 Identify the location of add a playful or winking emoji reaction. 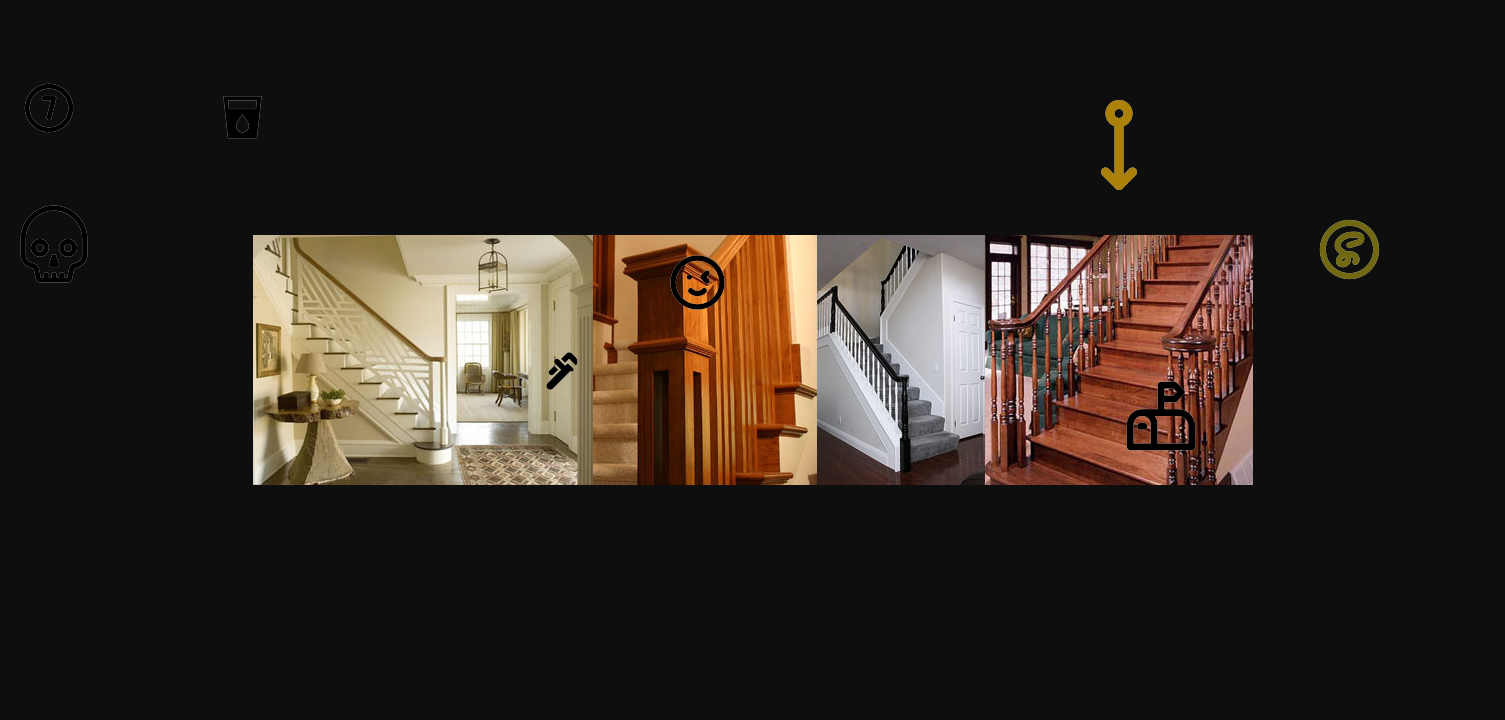
(697, 282).